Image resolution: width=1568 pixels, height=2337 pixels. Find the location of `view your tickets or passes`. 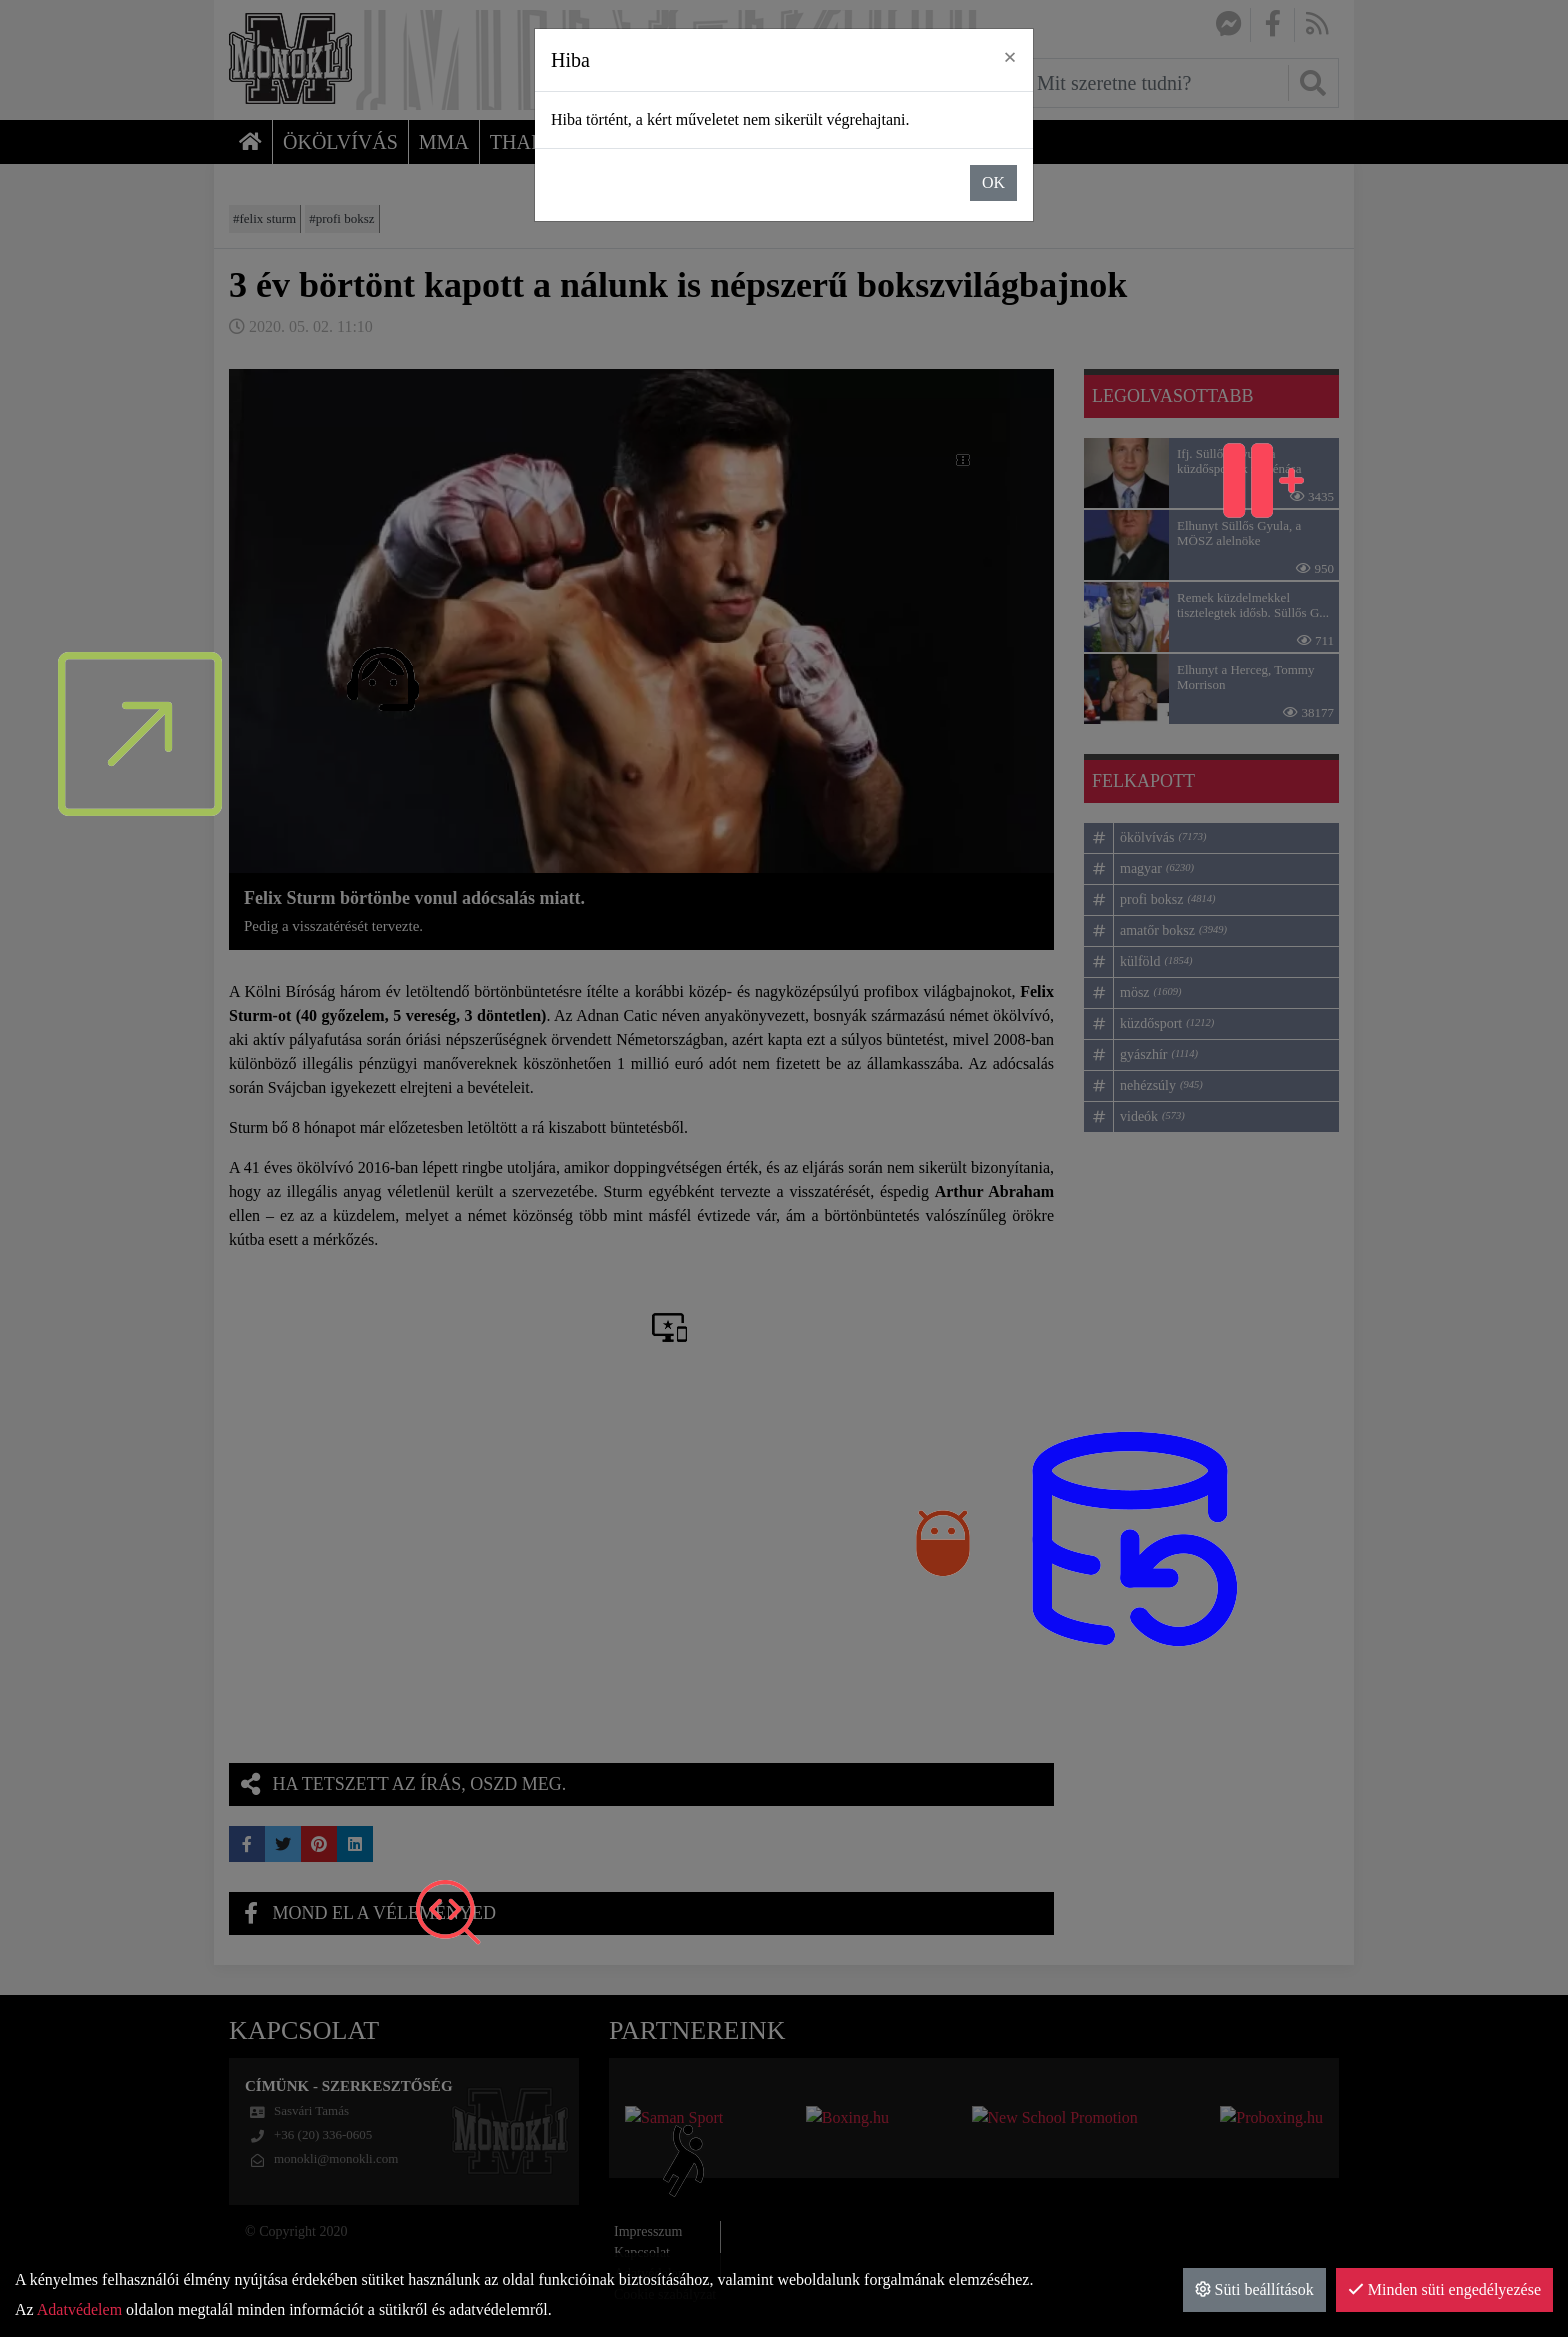

view your tickets or passes is located at coordinates (963, 460).